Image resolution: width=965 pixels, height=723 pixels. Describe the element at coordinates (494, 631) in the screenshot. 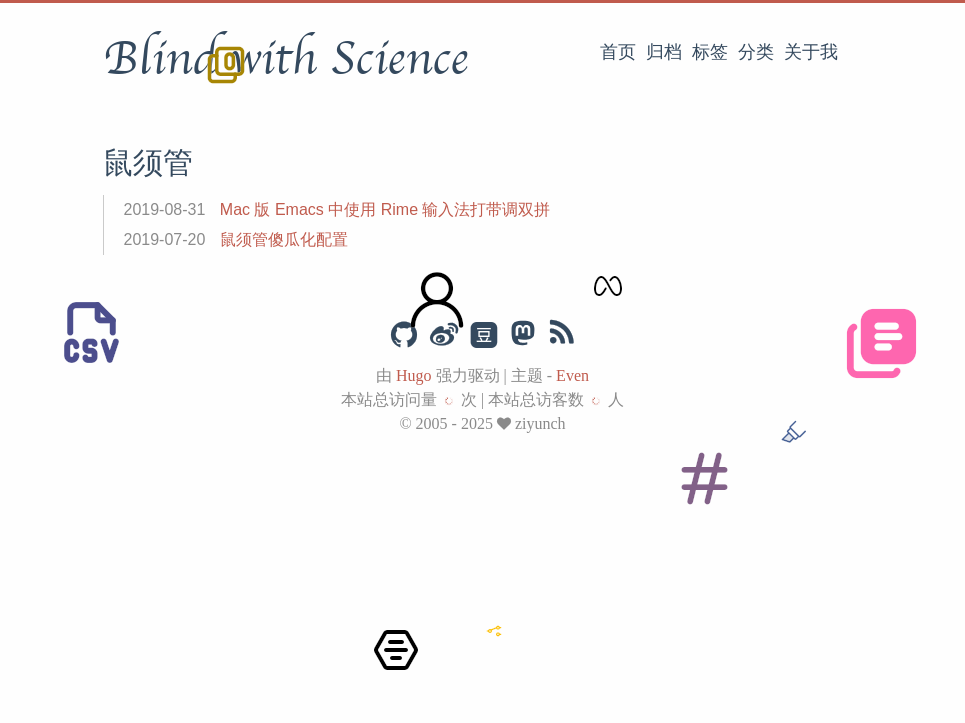

I see `switch between circuit paths or connections` at that location.